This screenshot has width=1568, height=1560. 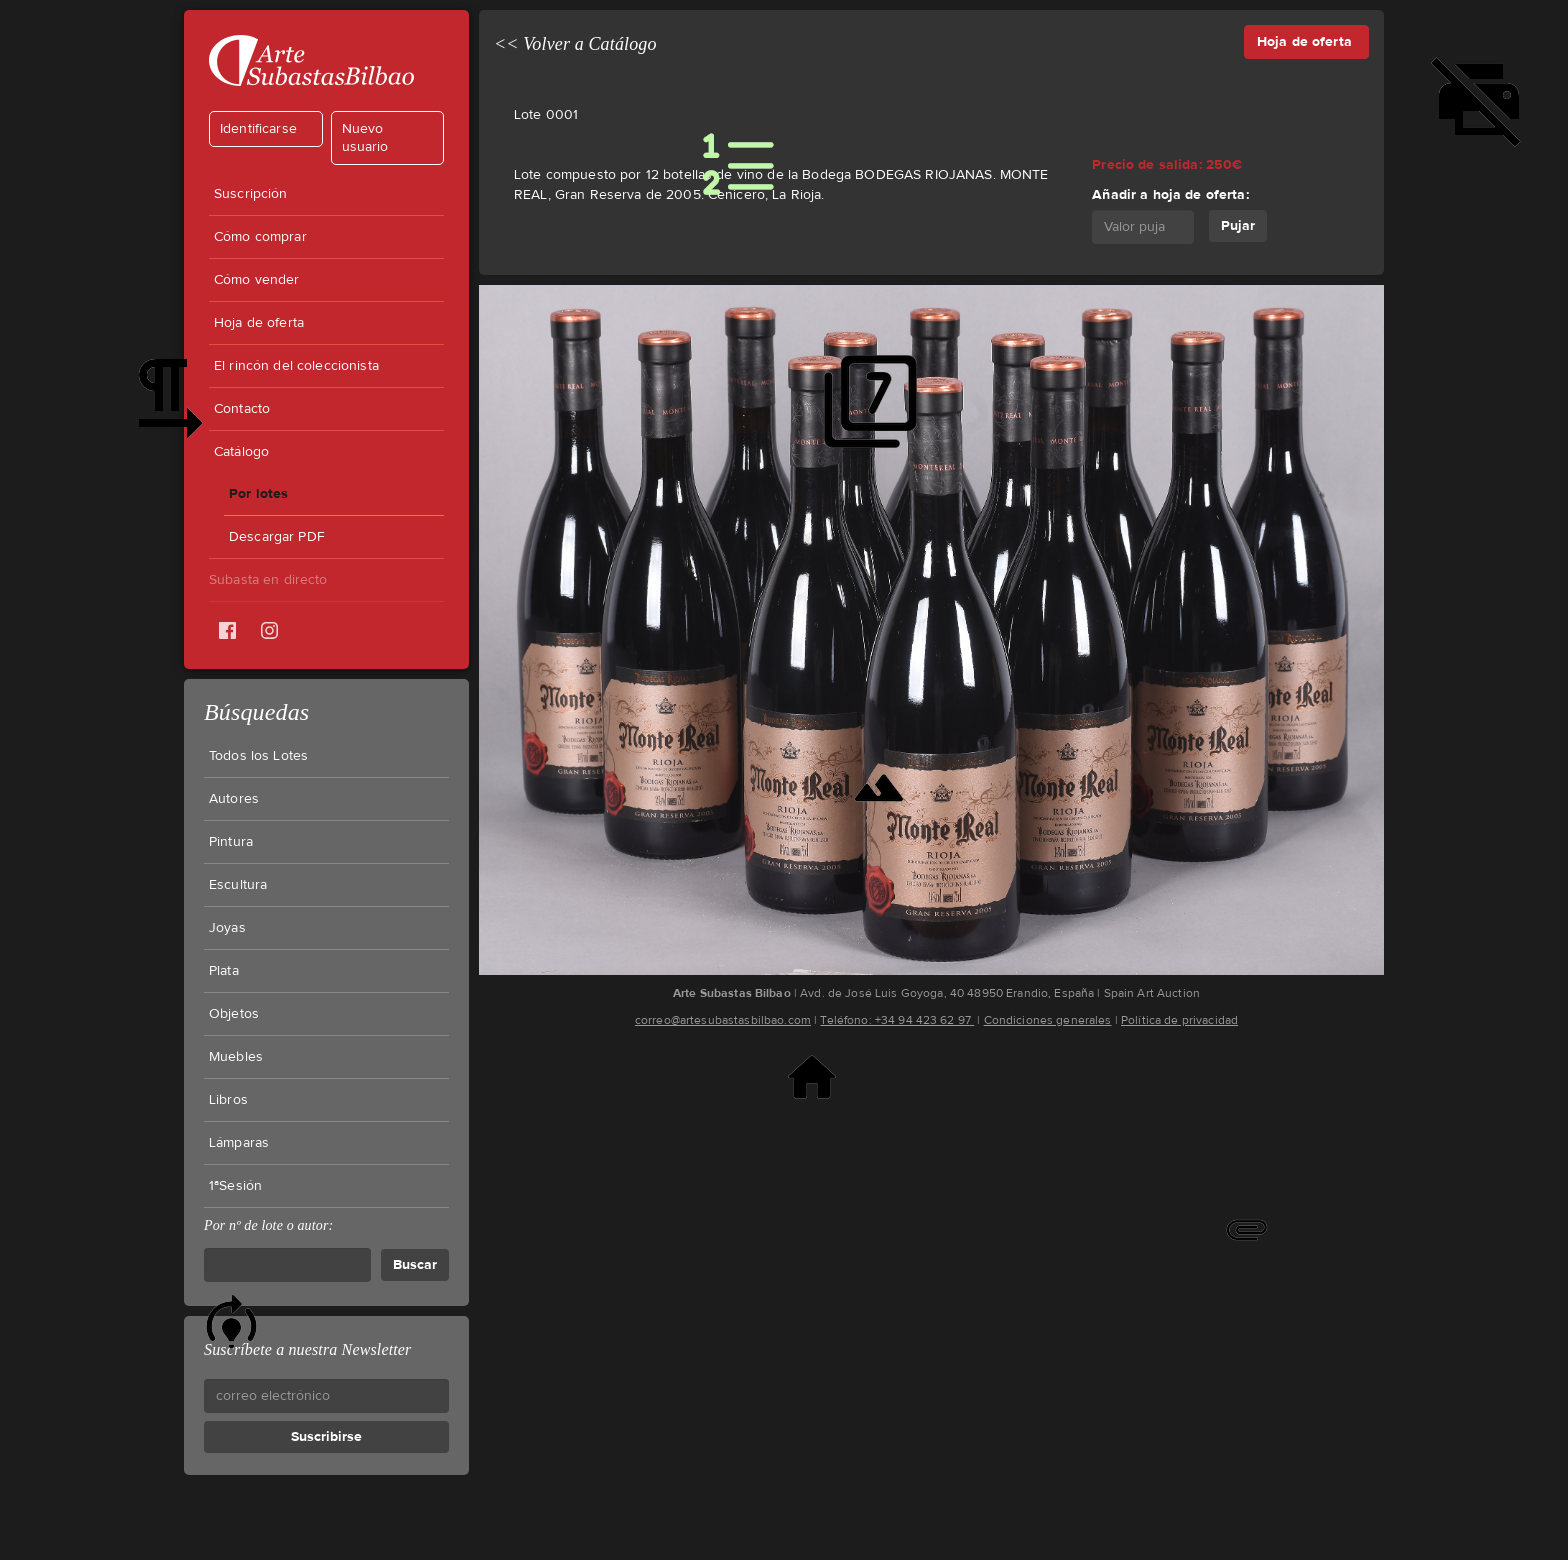 I want to click on set text direction to left-to-right, so click(x=167, y=399).